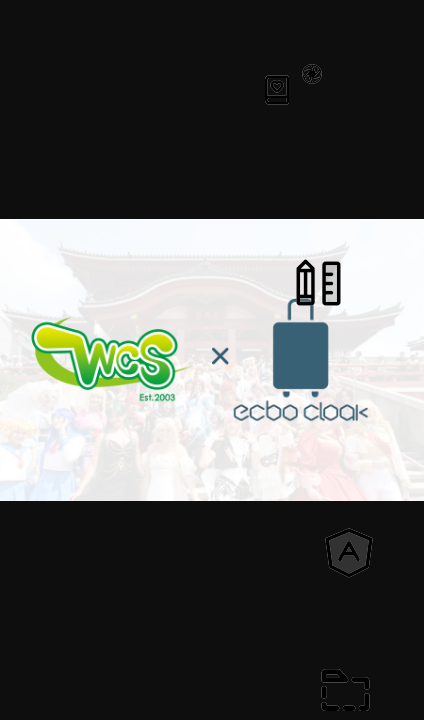 Image resolution: width=424 pixels, height=720 pixels. I want to click on Angular framework logo, so click(349, 552).